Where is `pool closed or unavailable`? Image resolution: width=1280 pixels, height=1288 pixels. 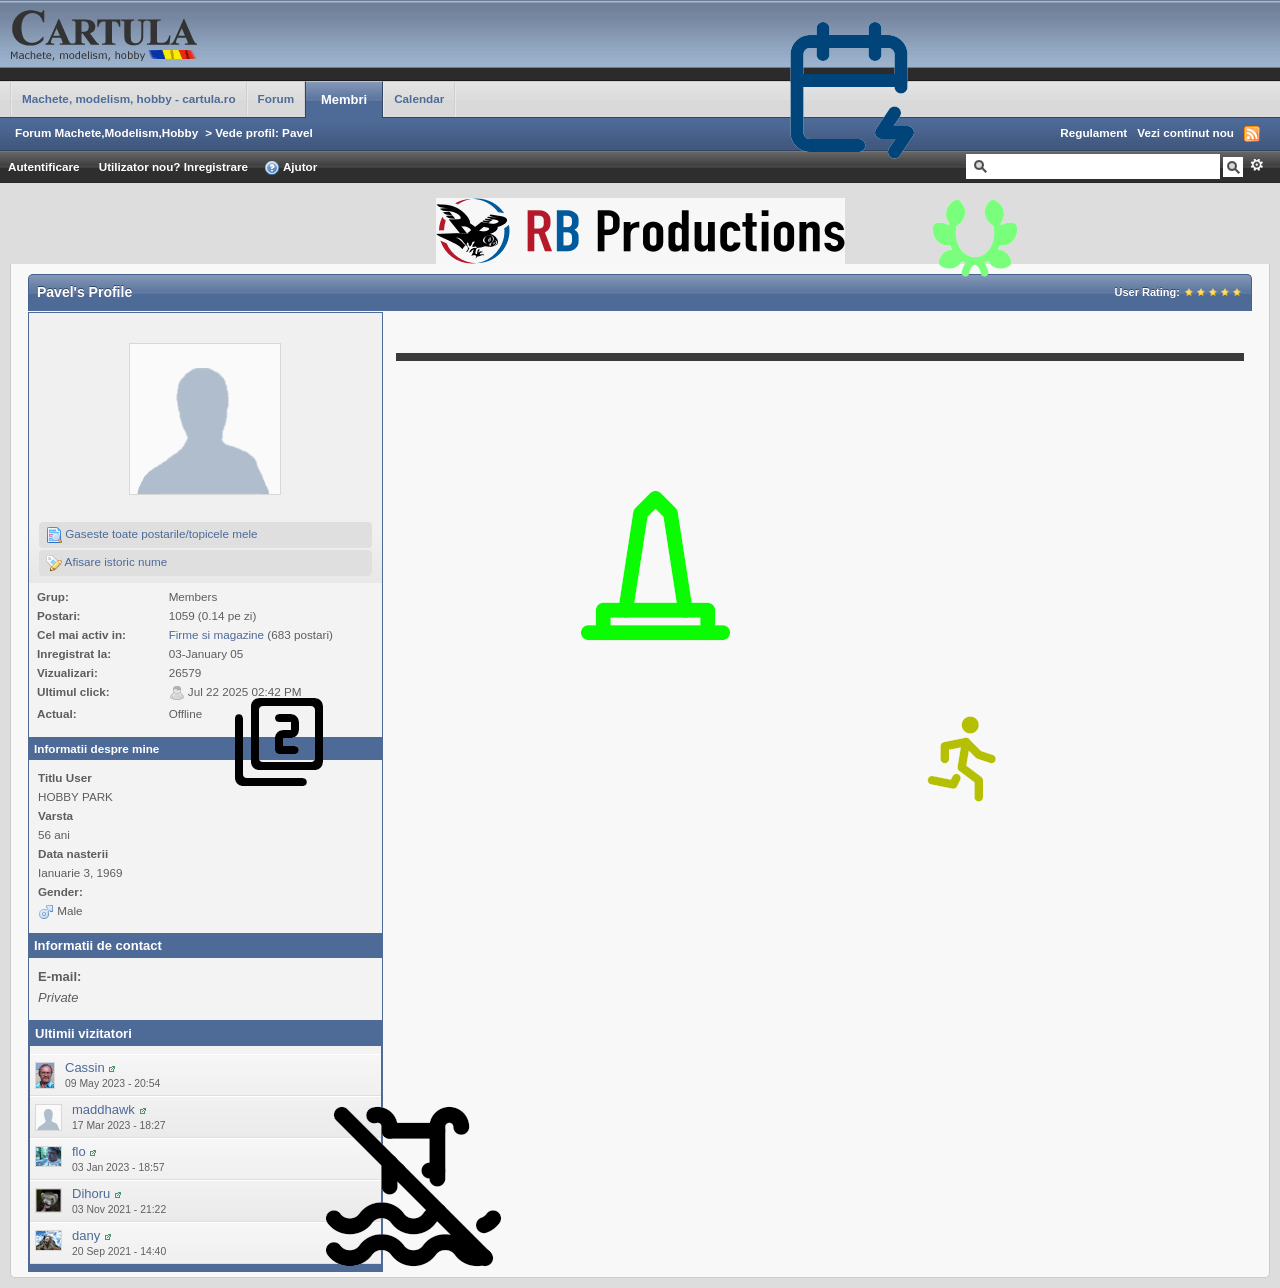 pool closed or unavailable is located at coordinates (413, 1186).